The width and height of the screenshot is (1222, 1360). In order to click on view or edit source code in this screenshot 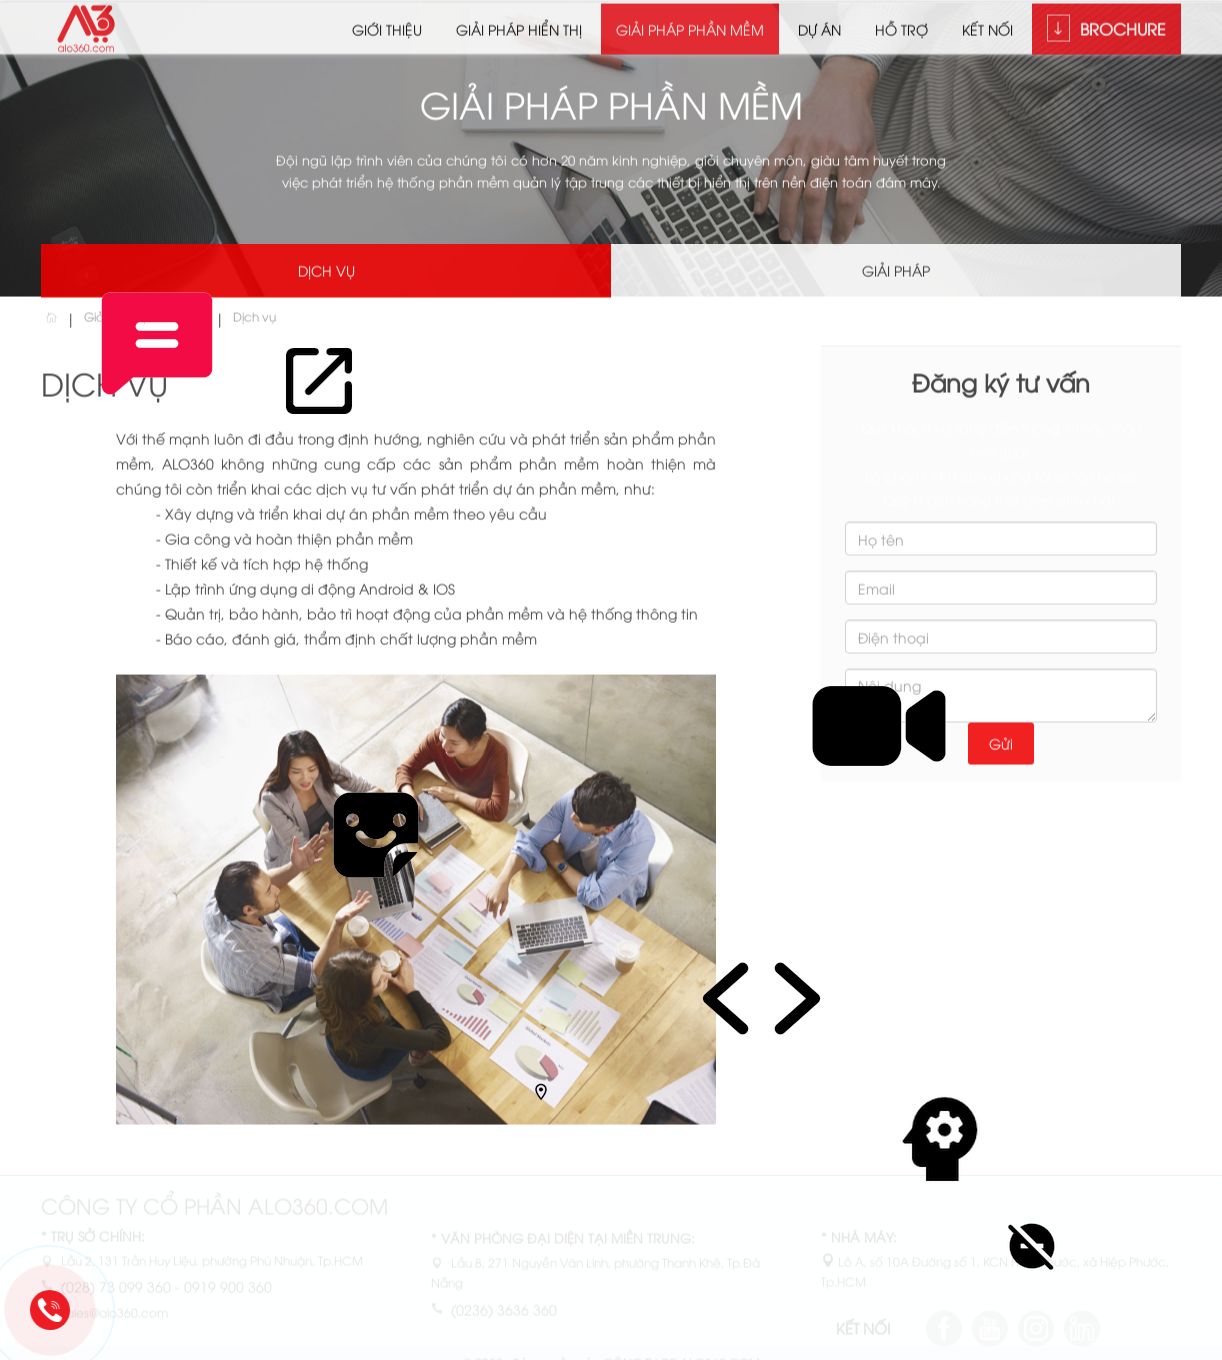, I will do `click(761, 998)`.